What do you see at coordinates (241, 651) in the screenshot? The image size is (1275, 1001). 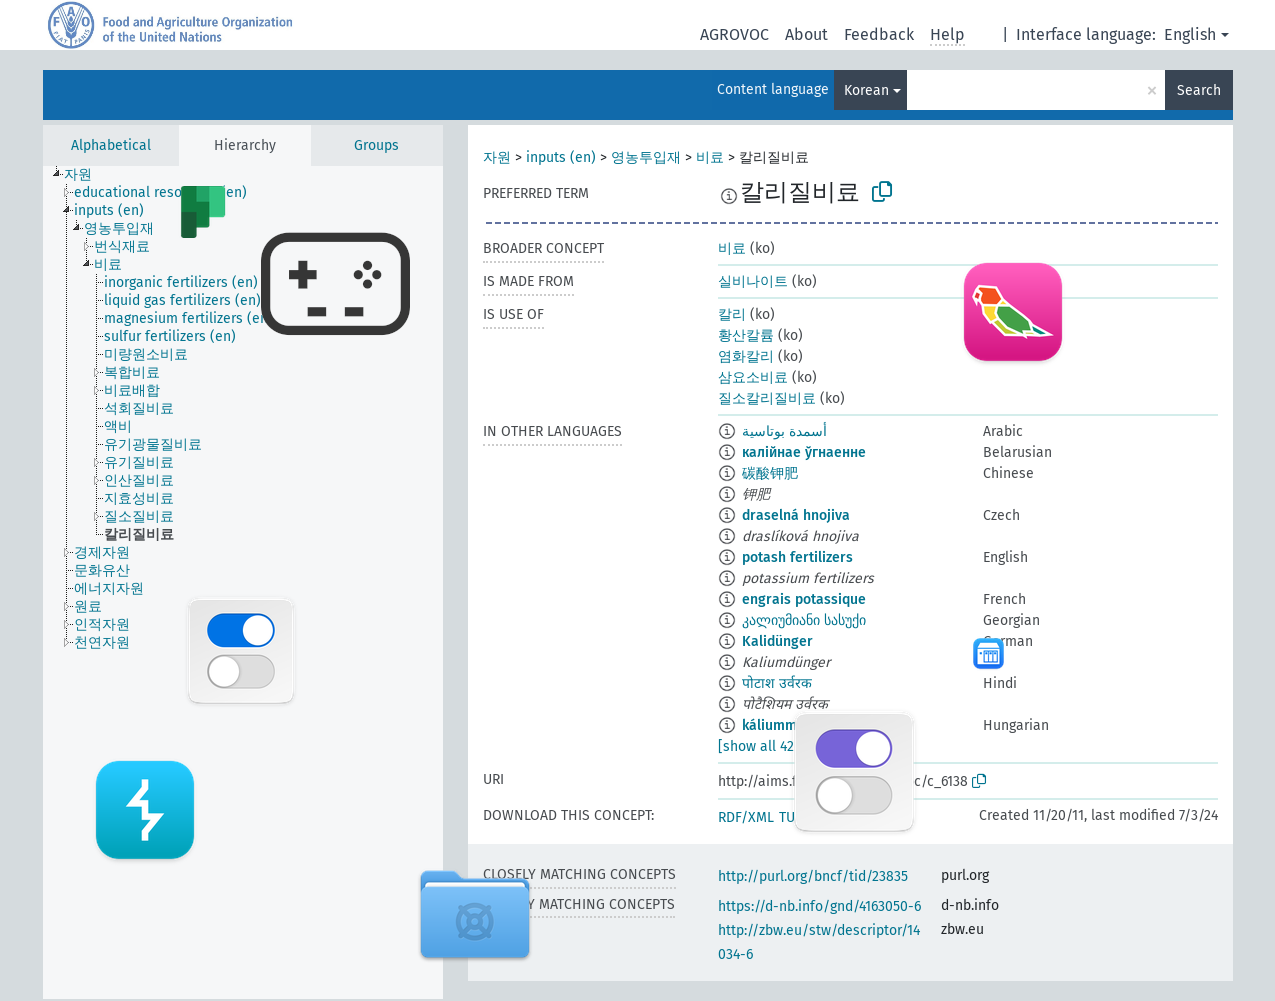 I see `open system tweaks or settings customization` at bounding box center [241, 651].